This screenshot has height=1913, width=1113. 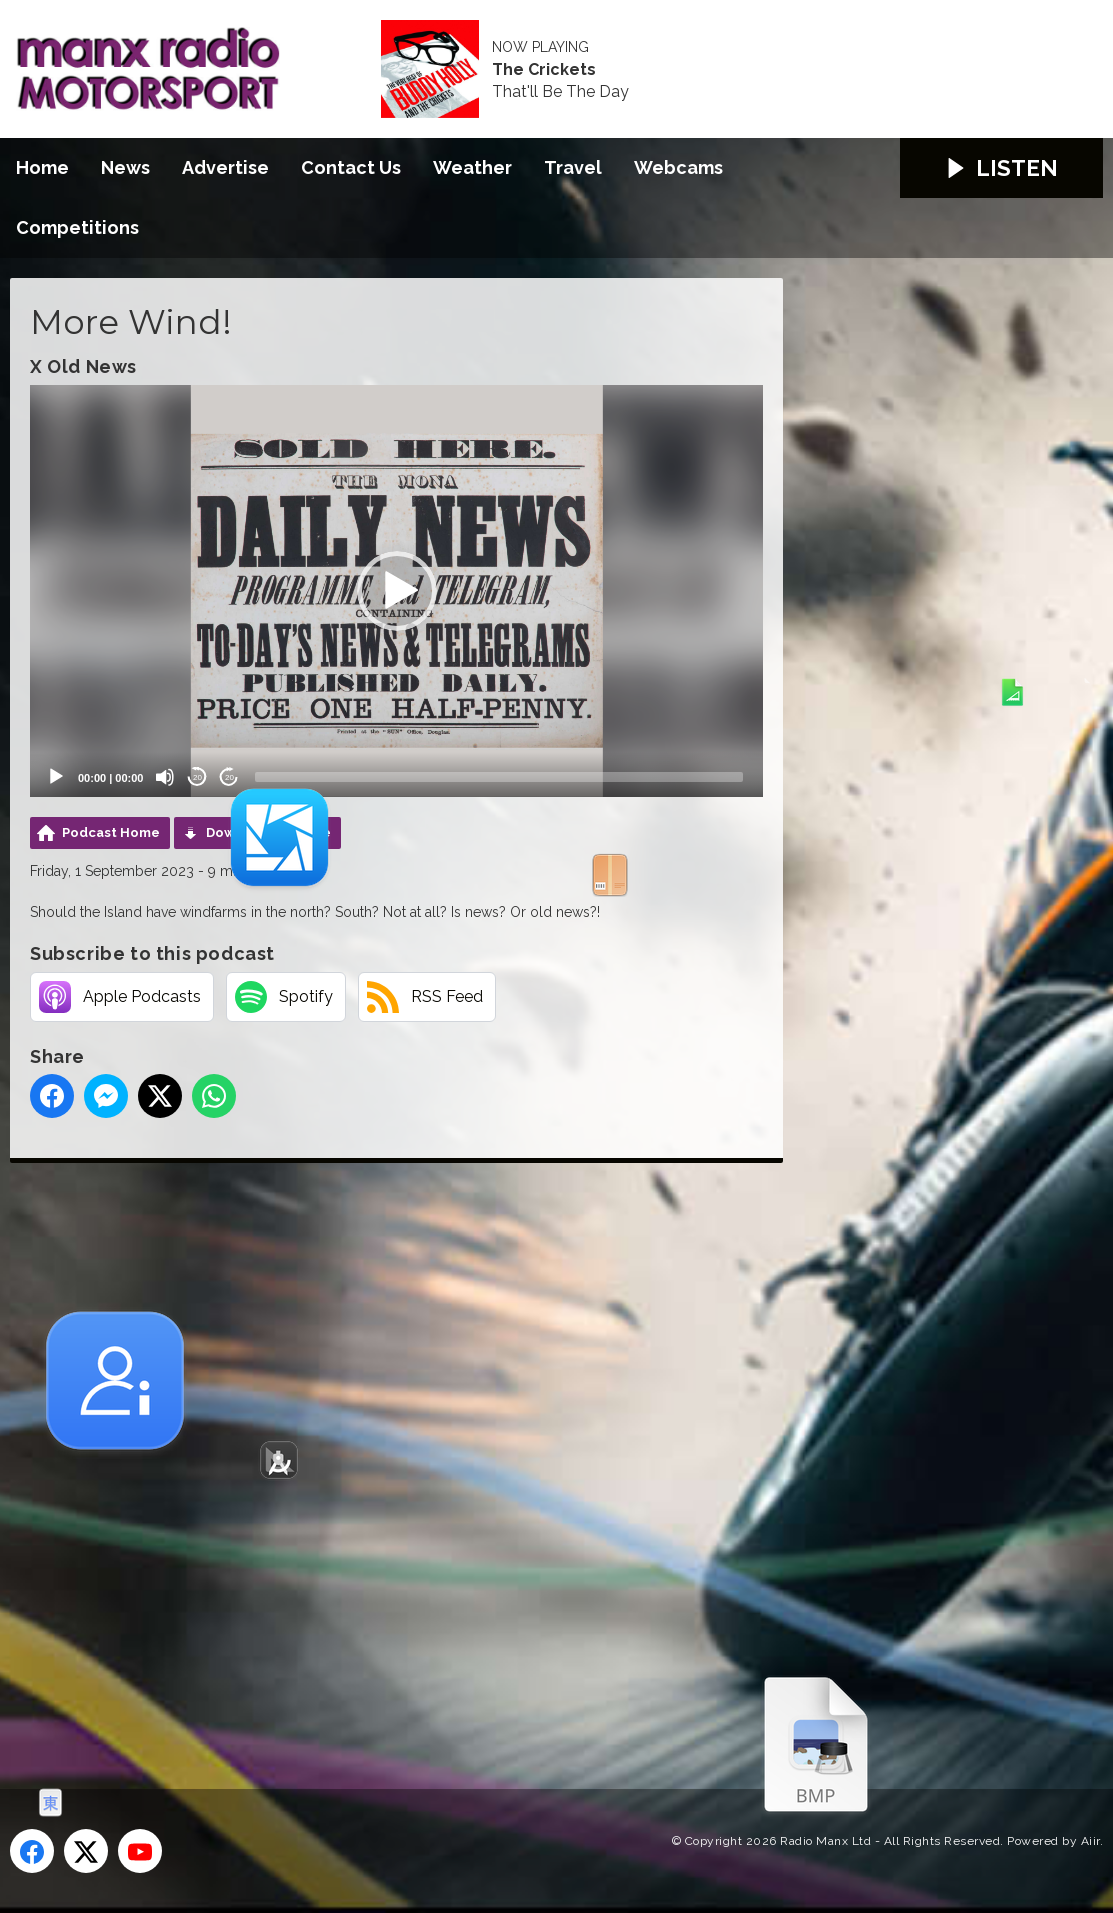 I want to click on open Lens, a Kubernetes IDE for managing clusters, so click(x=279, y=837).